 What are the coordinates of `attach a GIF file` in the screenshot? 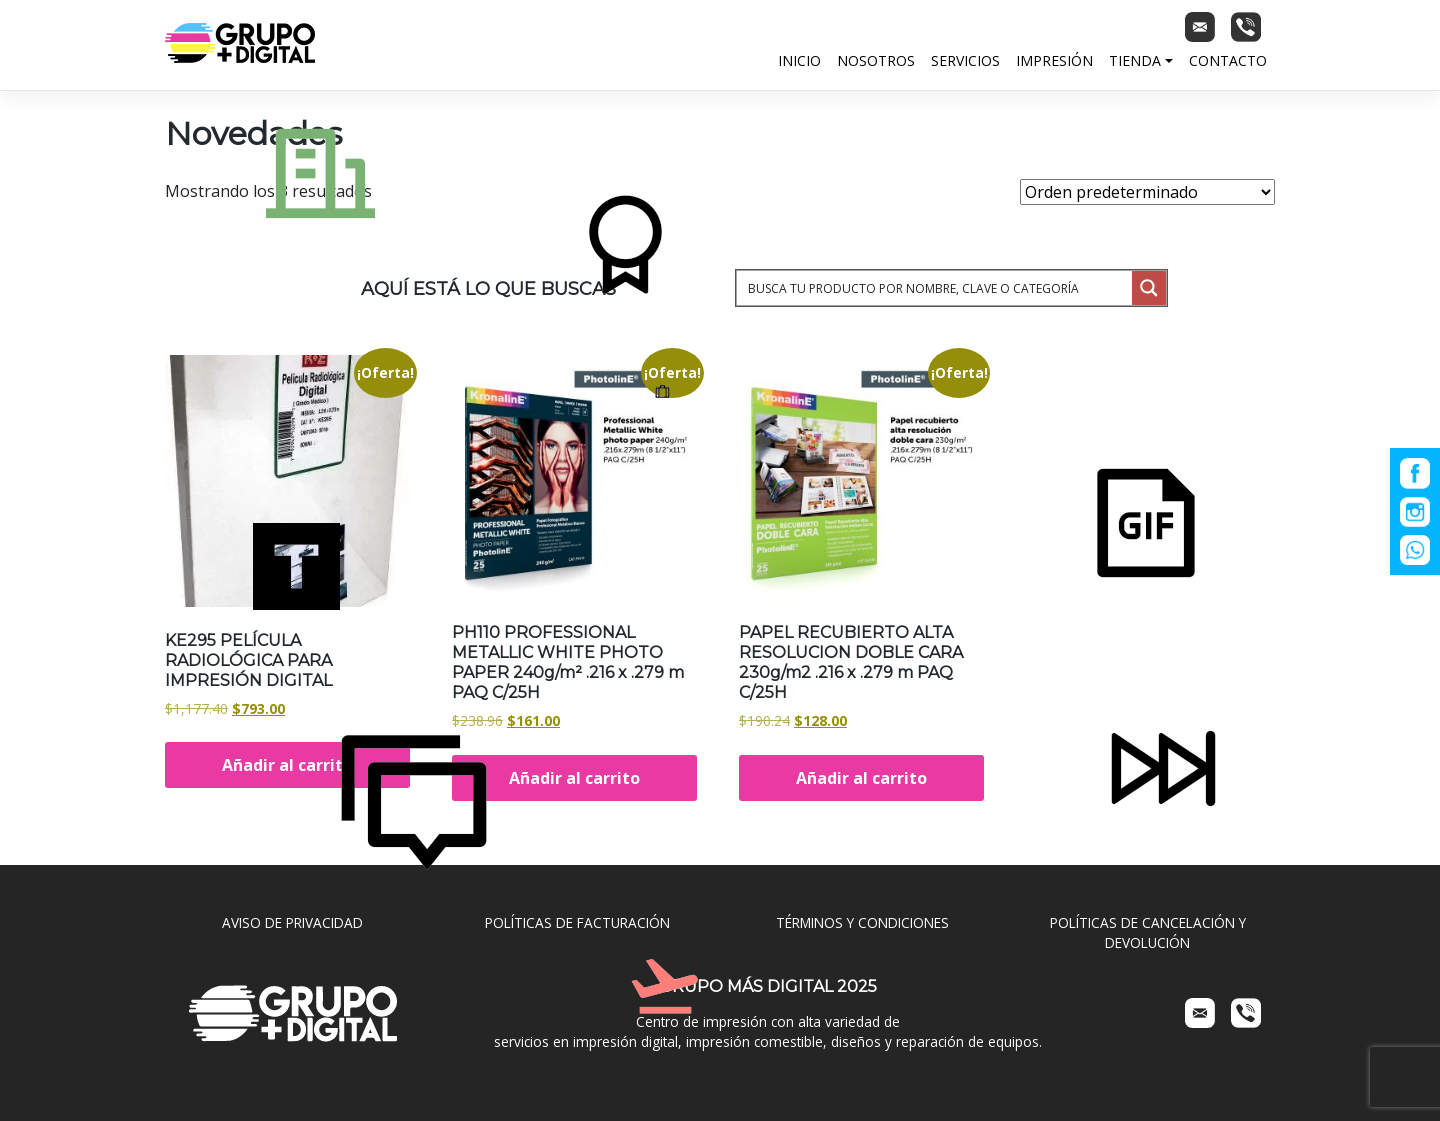 It's located at (1146, 523).